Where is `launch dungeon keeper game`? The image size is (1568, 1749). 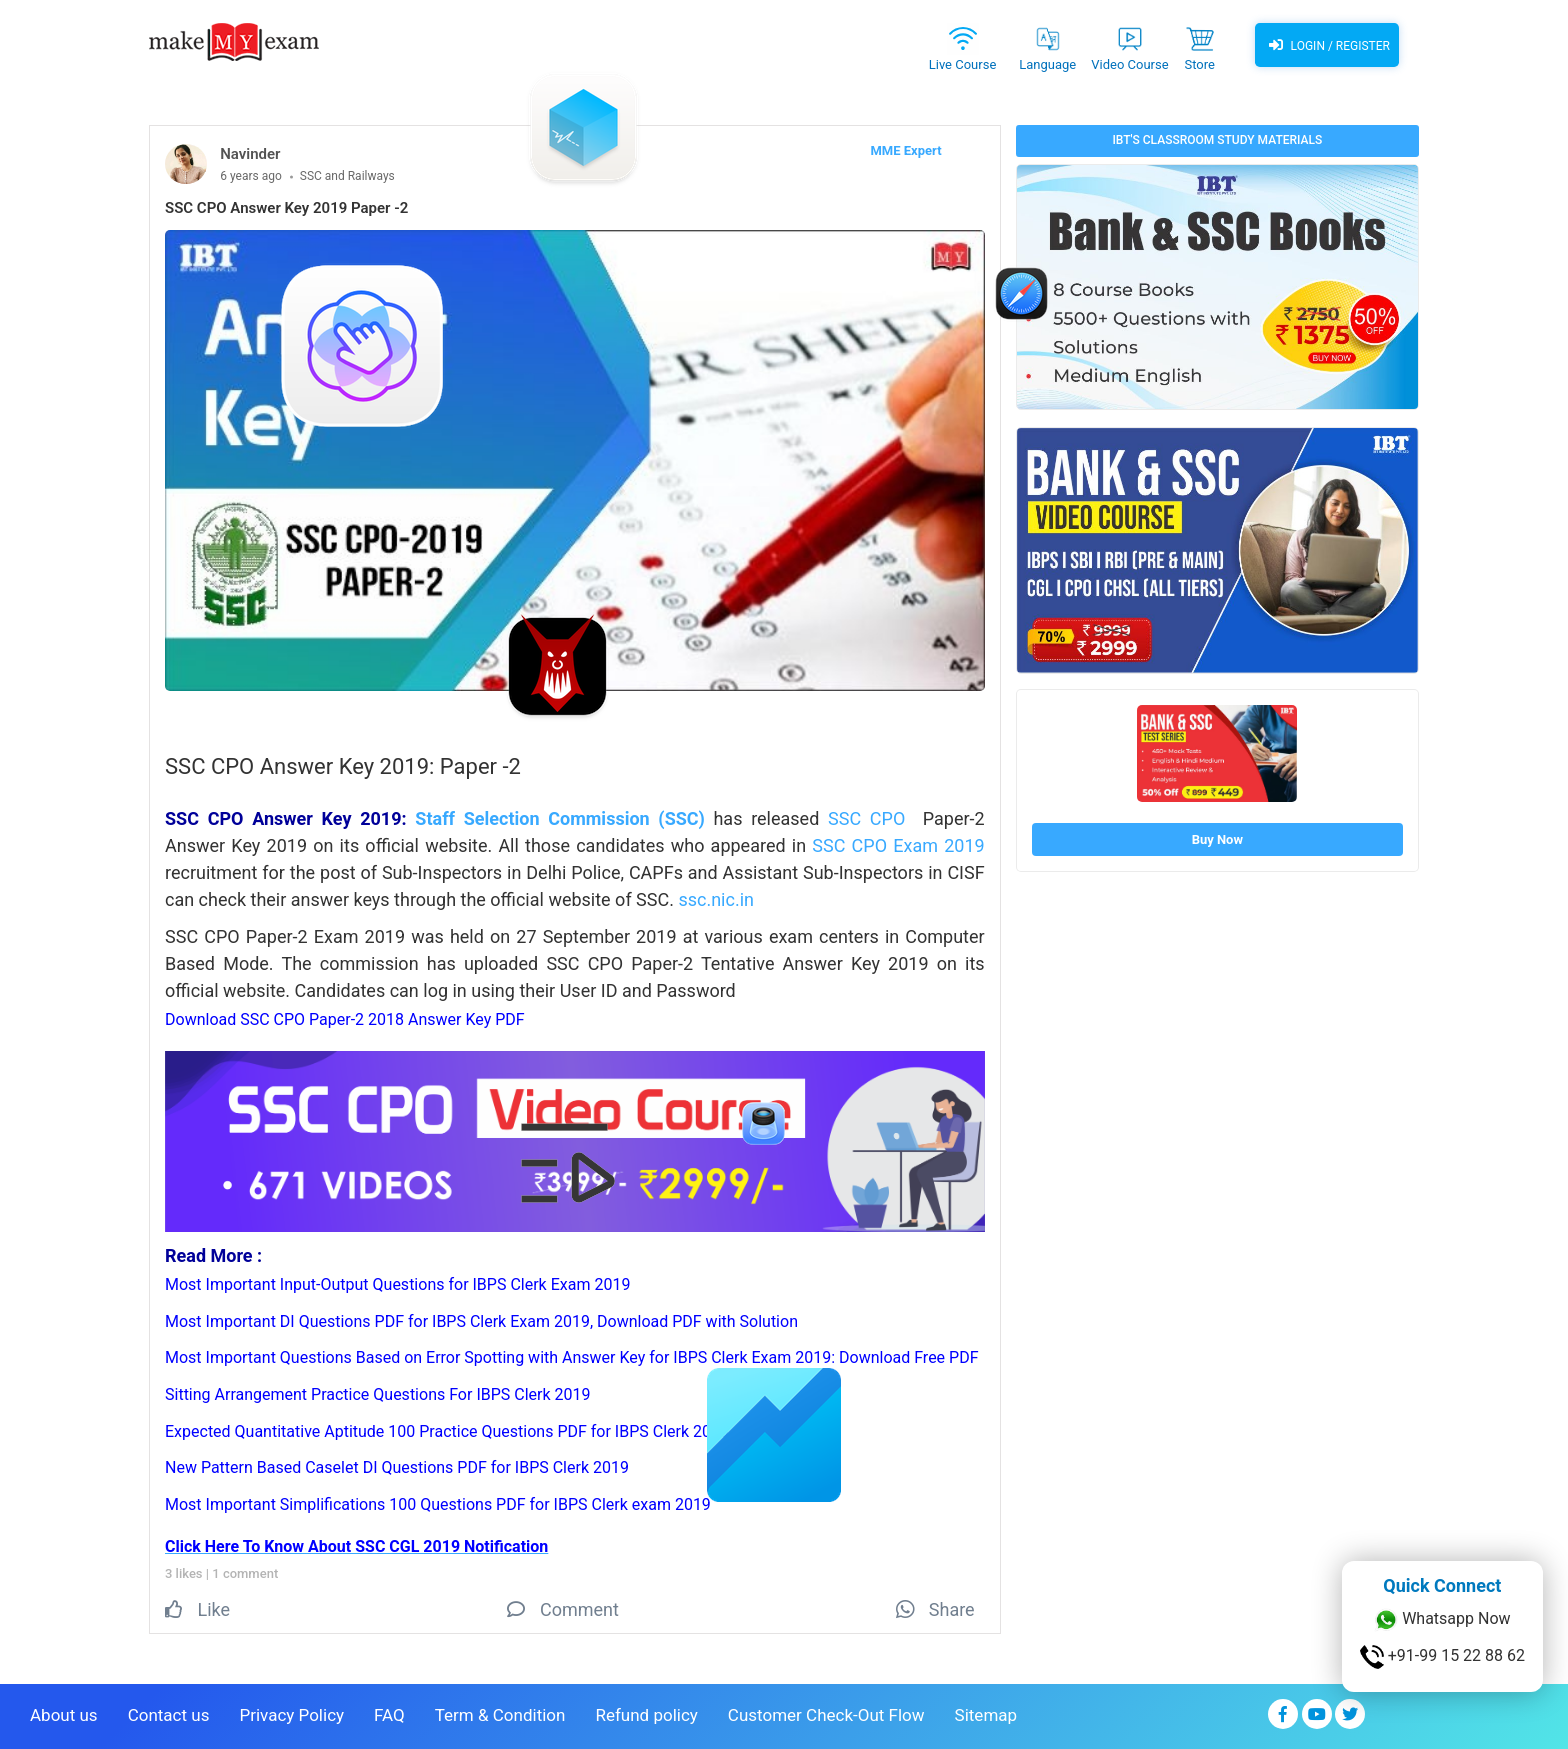
launch dungeon keeper game is located at coordinates (557, 666).